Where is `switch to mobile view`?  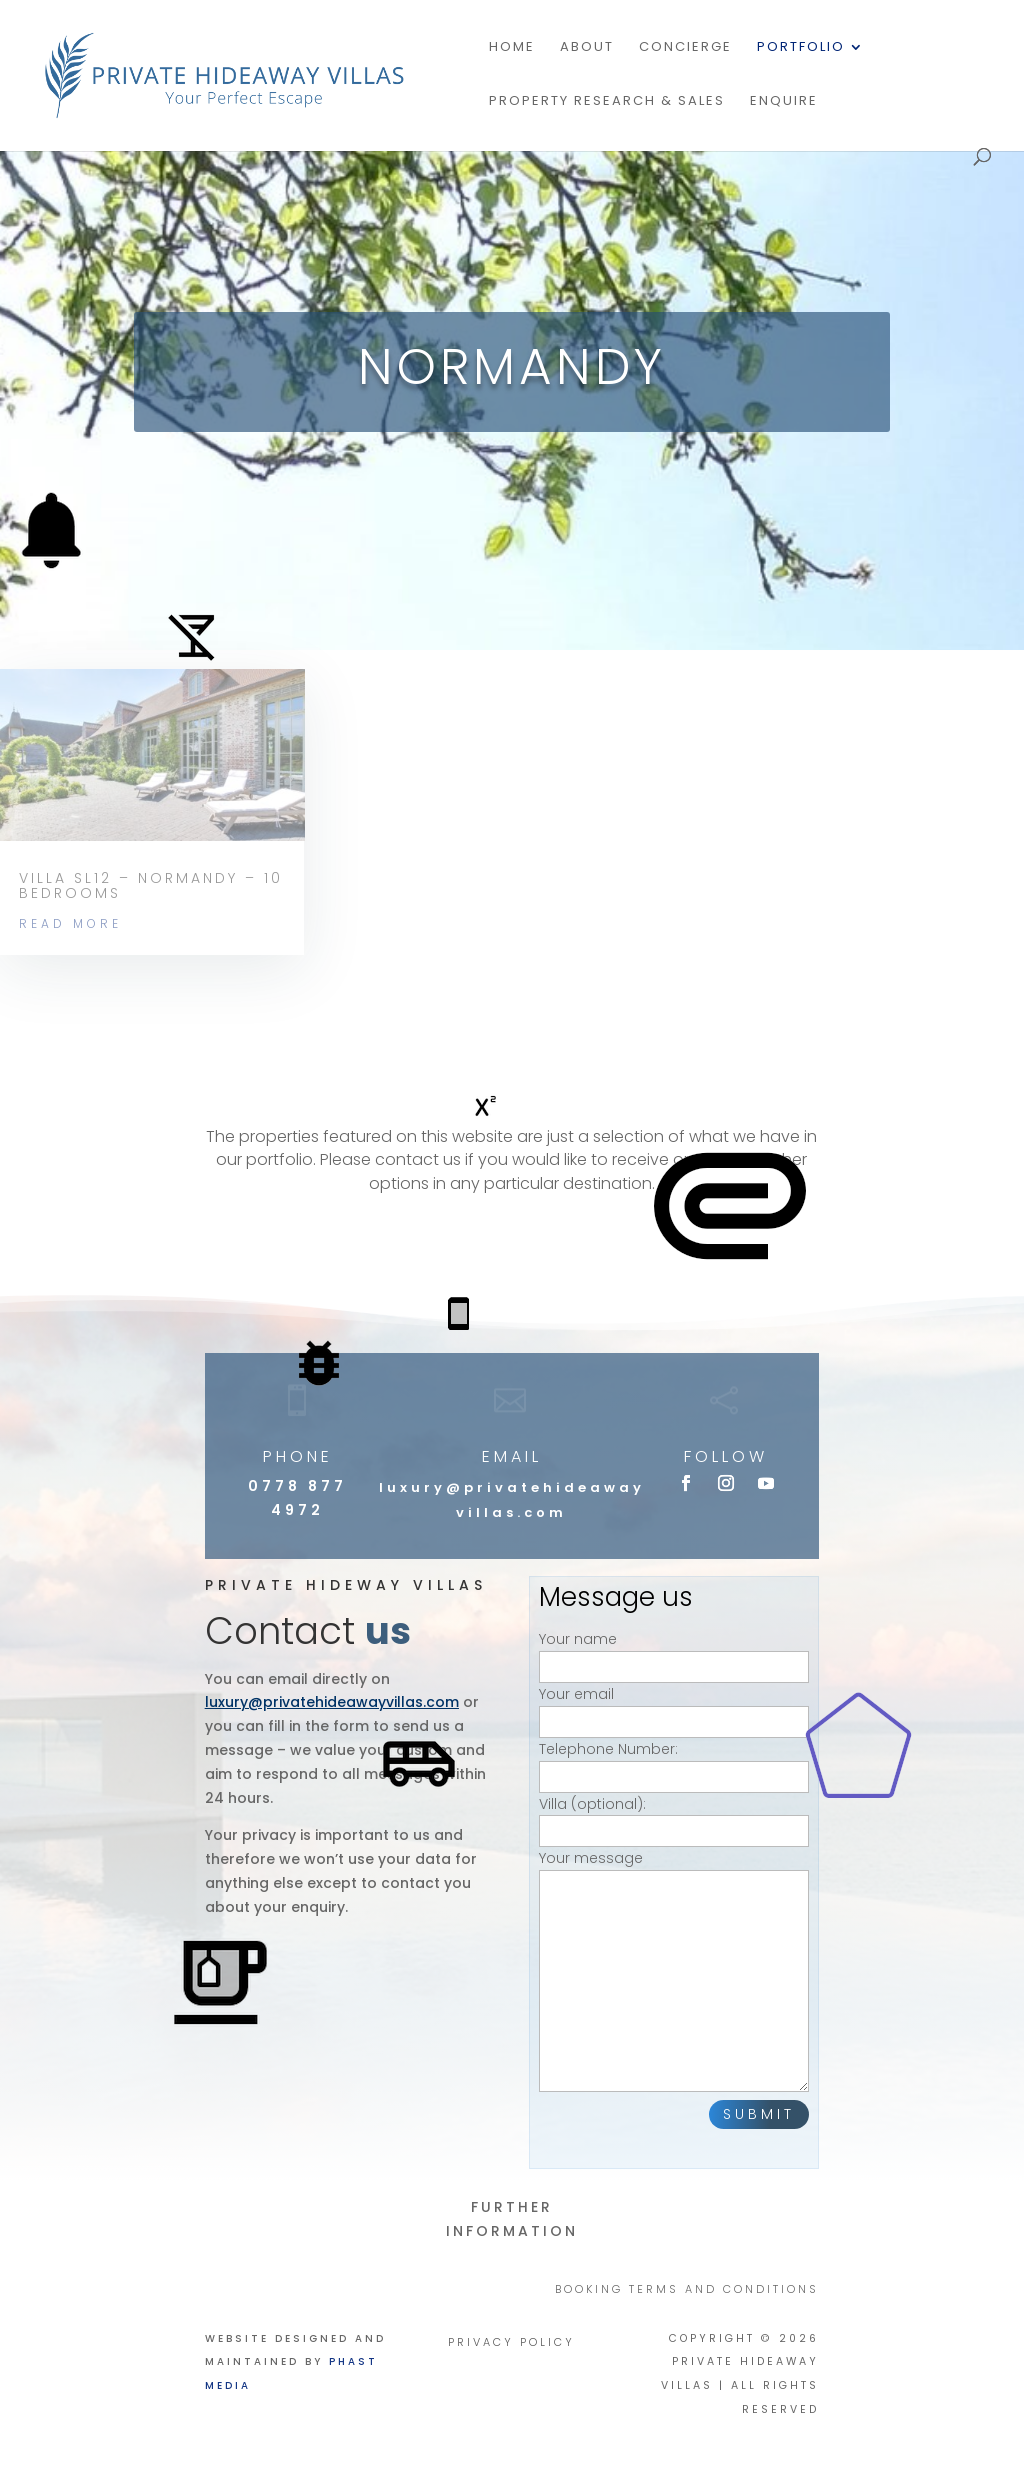 switch to mobile view is located at coordinates (459, 1314).